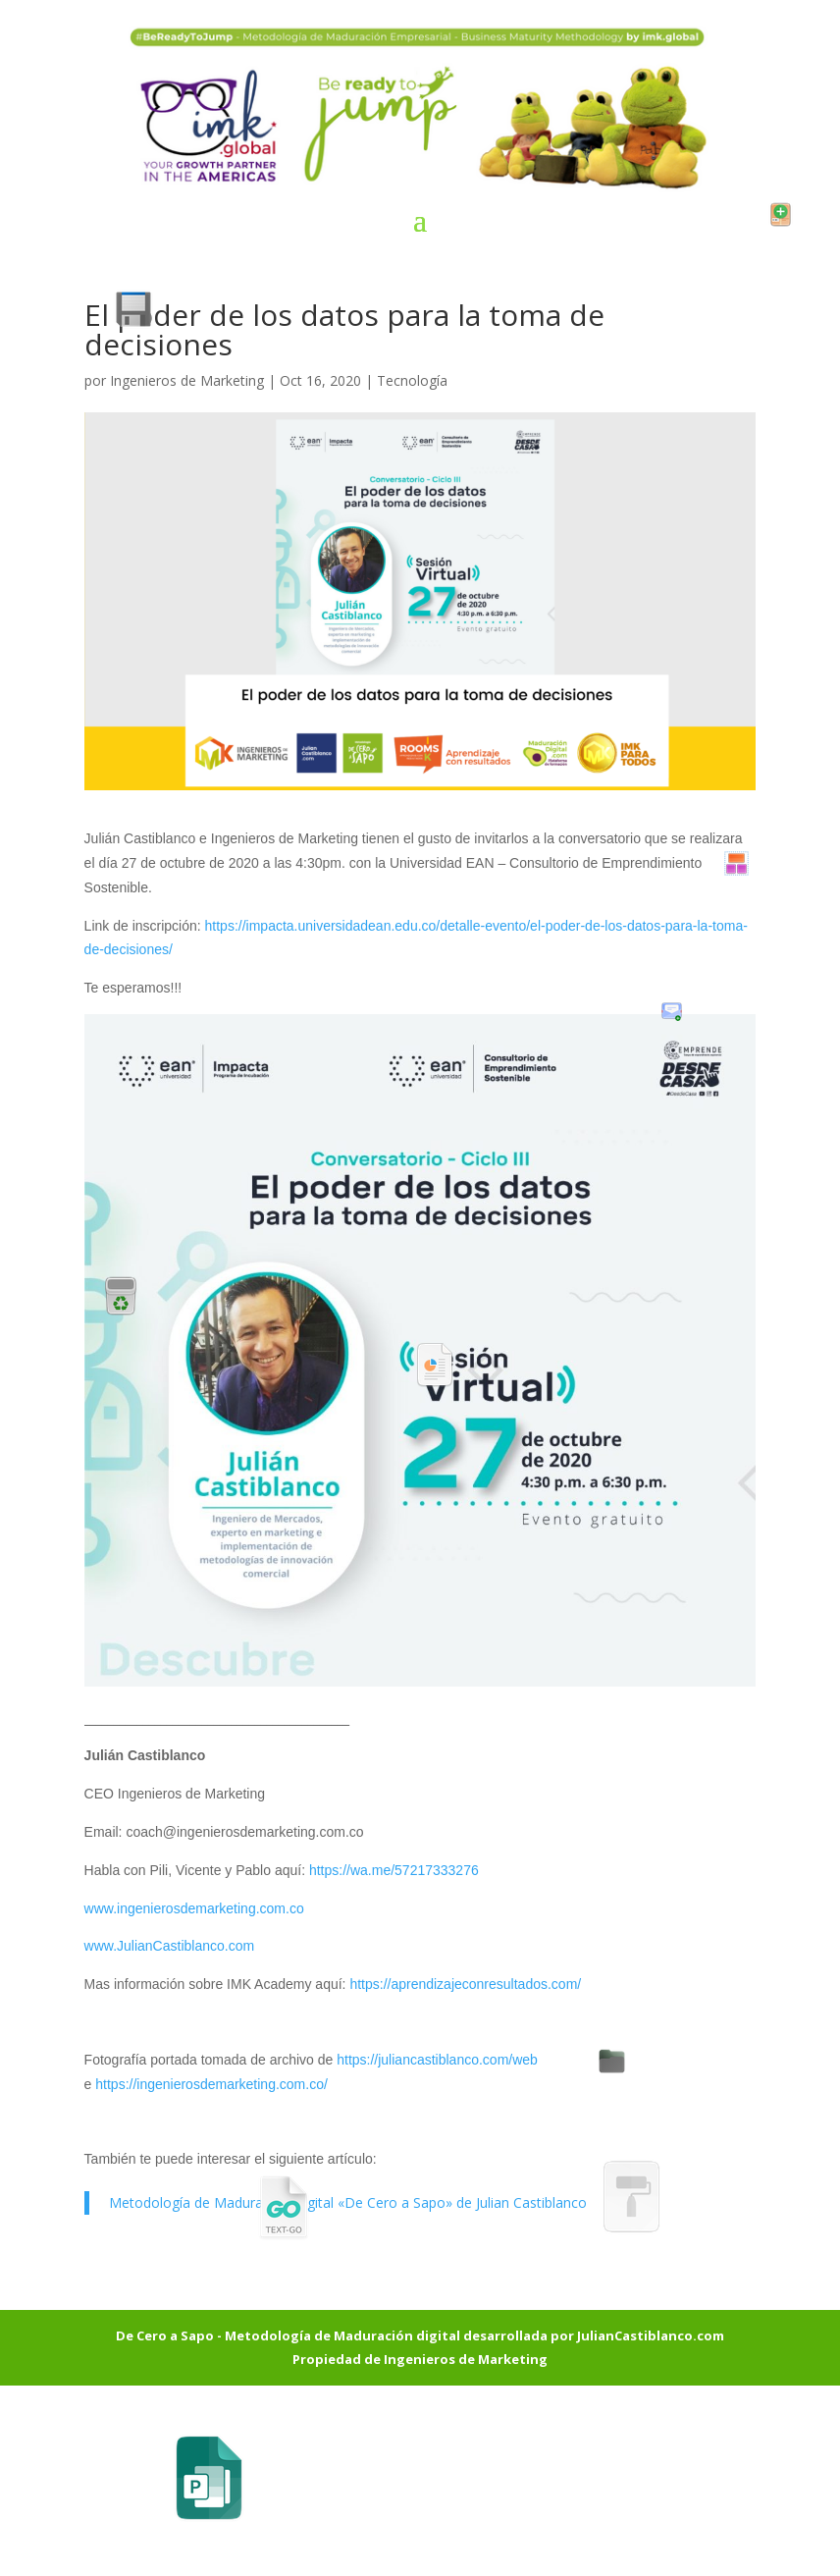 The image size is (840, 2576). I want to click on select all items in the current view, so click(736, 863).